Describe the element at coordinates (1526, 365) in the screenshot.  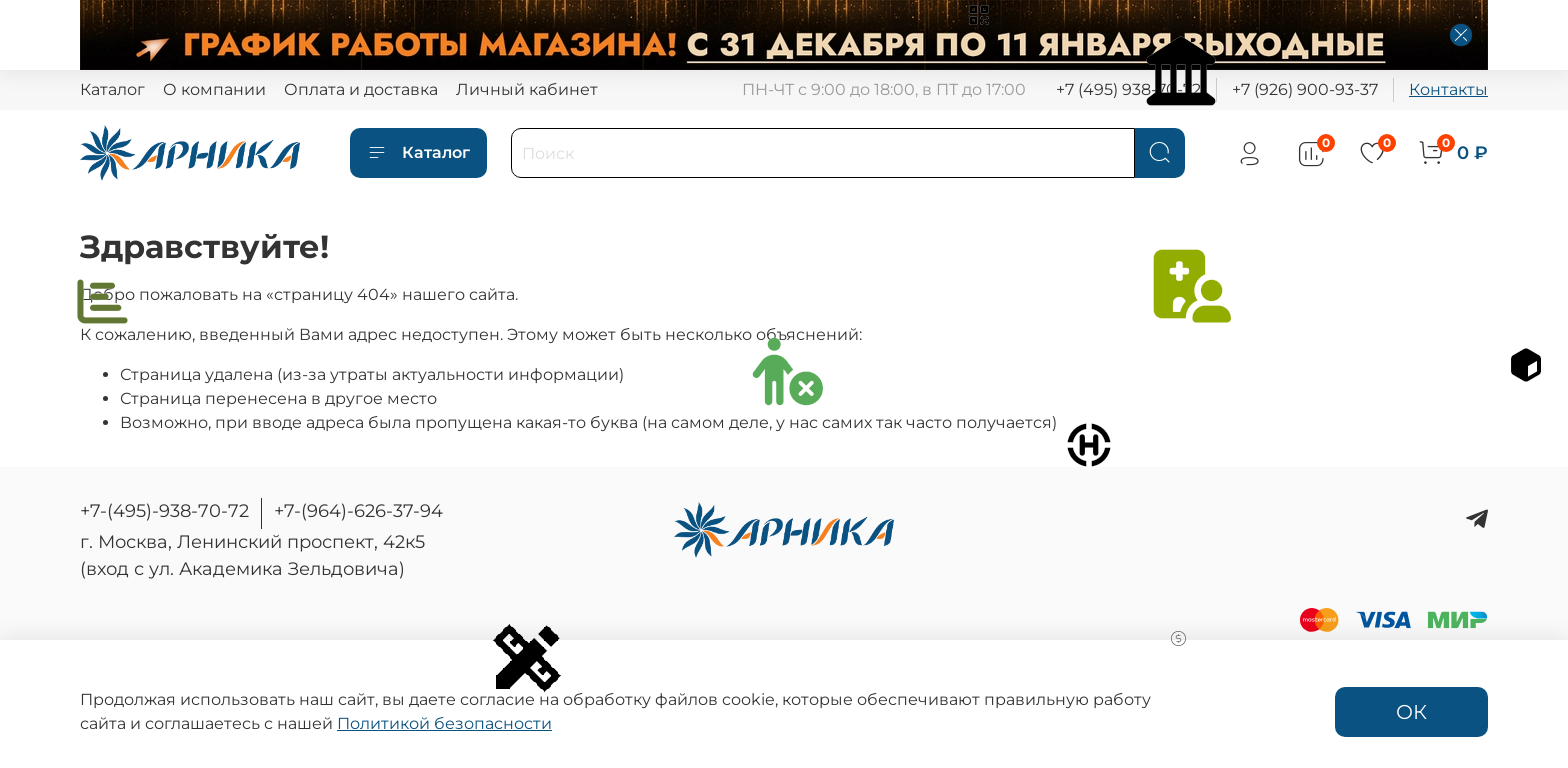
I see `view 3D model or object` at that location.